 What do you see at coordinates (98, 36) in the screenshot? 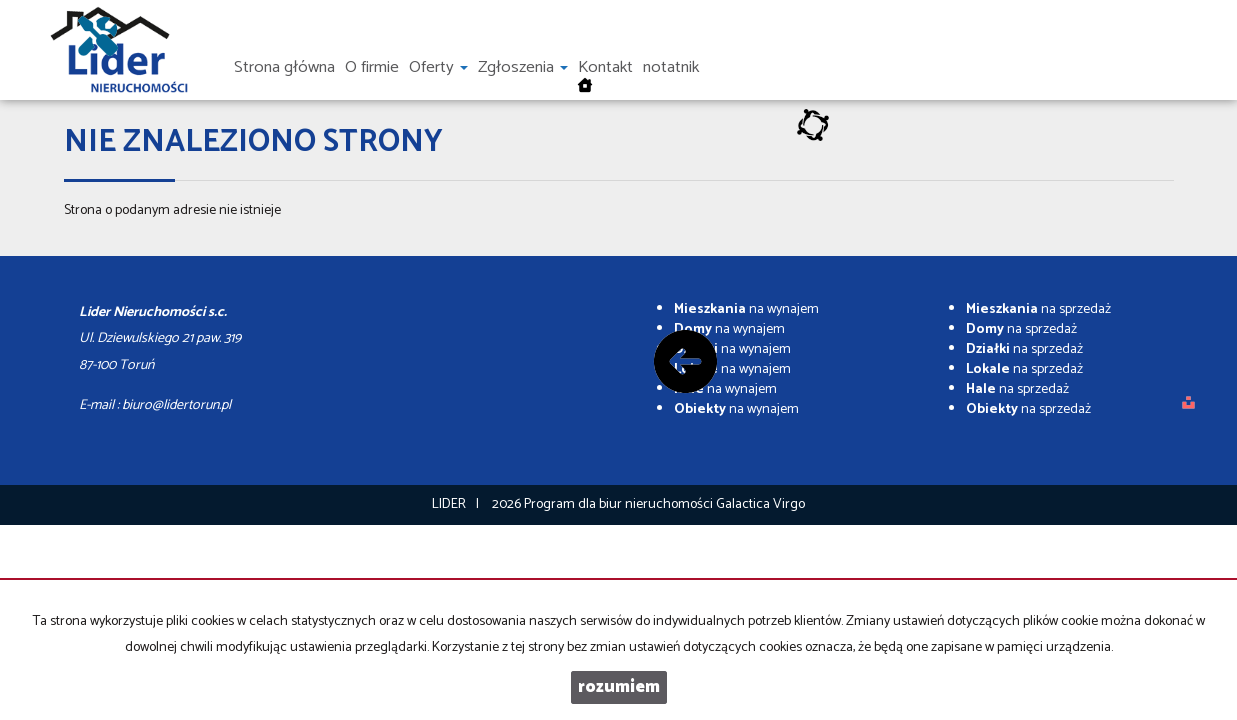
I see `access settings or configuration options` at bounding box center [98, 36].